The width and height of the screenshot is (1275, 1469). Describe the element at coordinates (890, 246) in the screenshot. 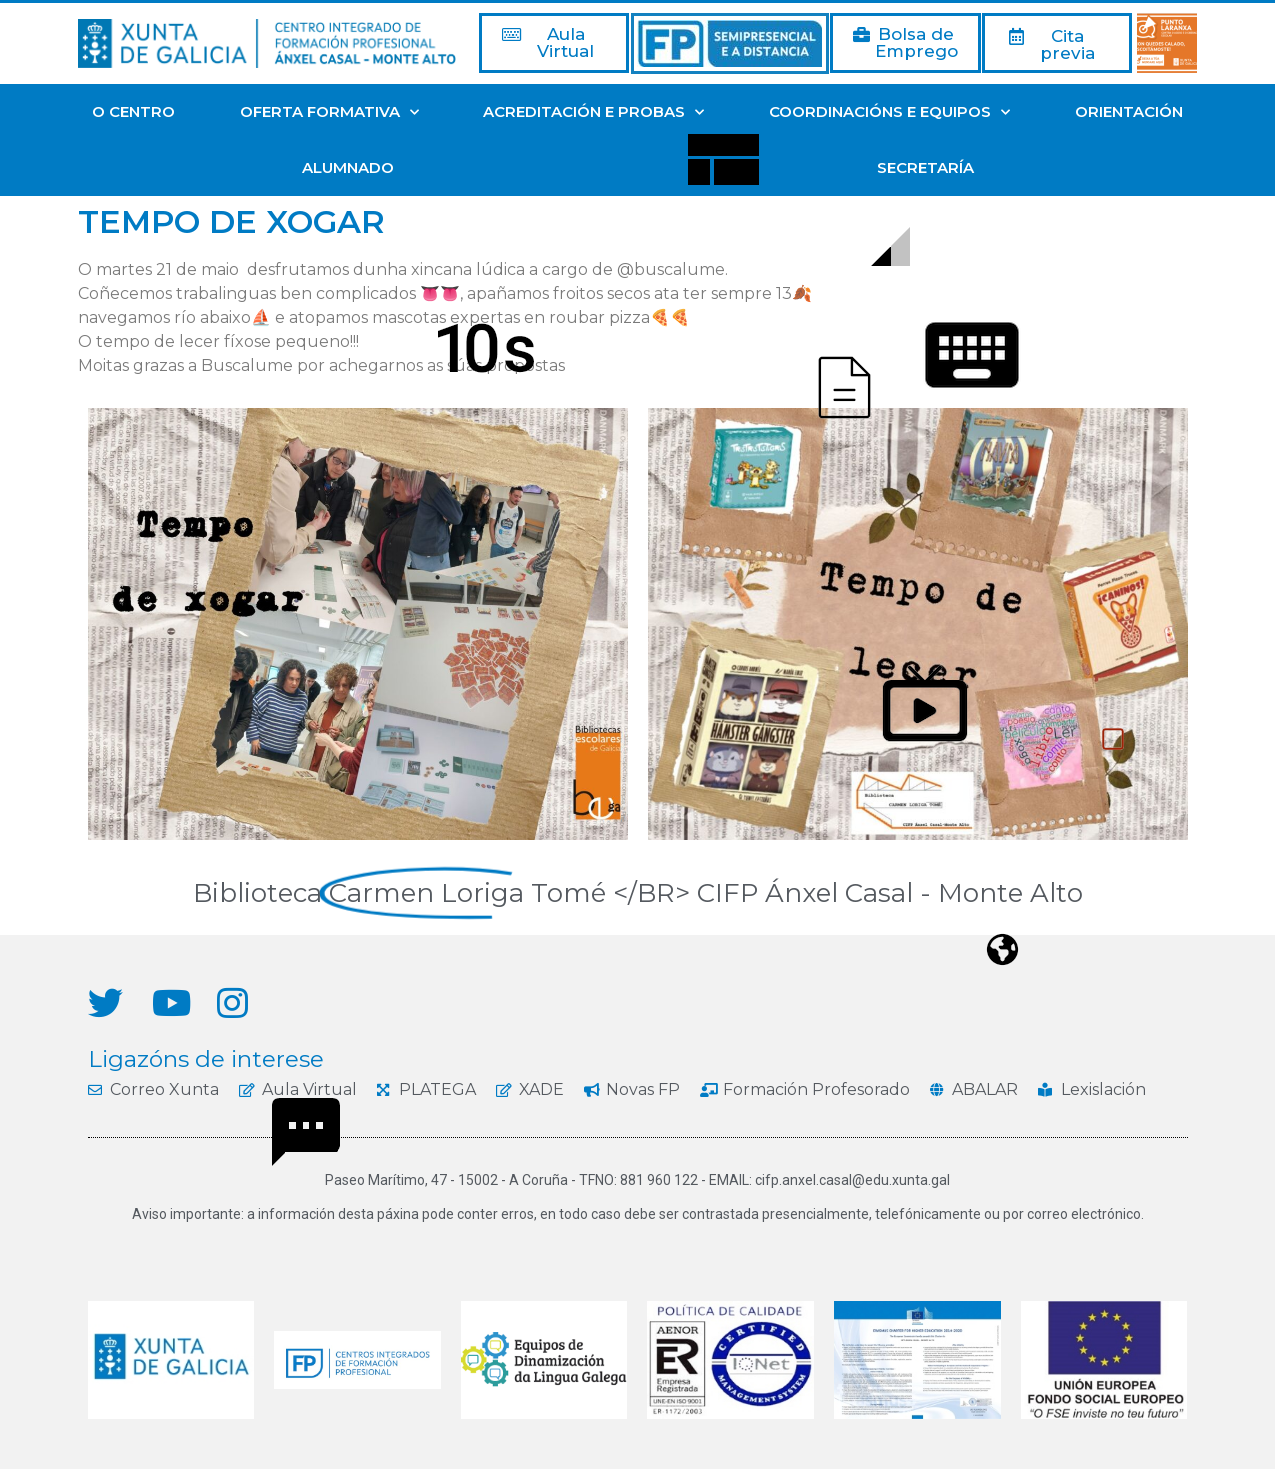

I see `indicates weak cellular signal strength` at that location.